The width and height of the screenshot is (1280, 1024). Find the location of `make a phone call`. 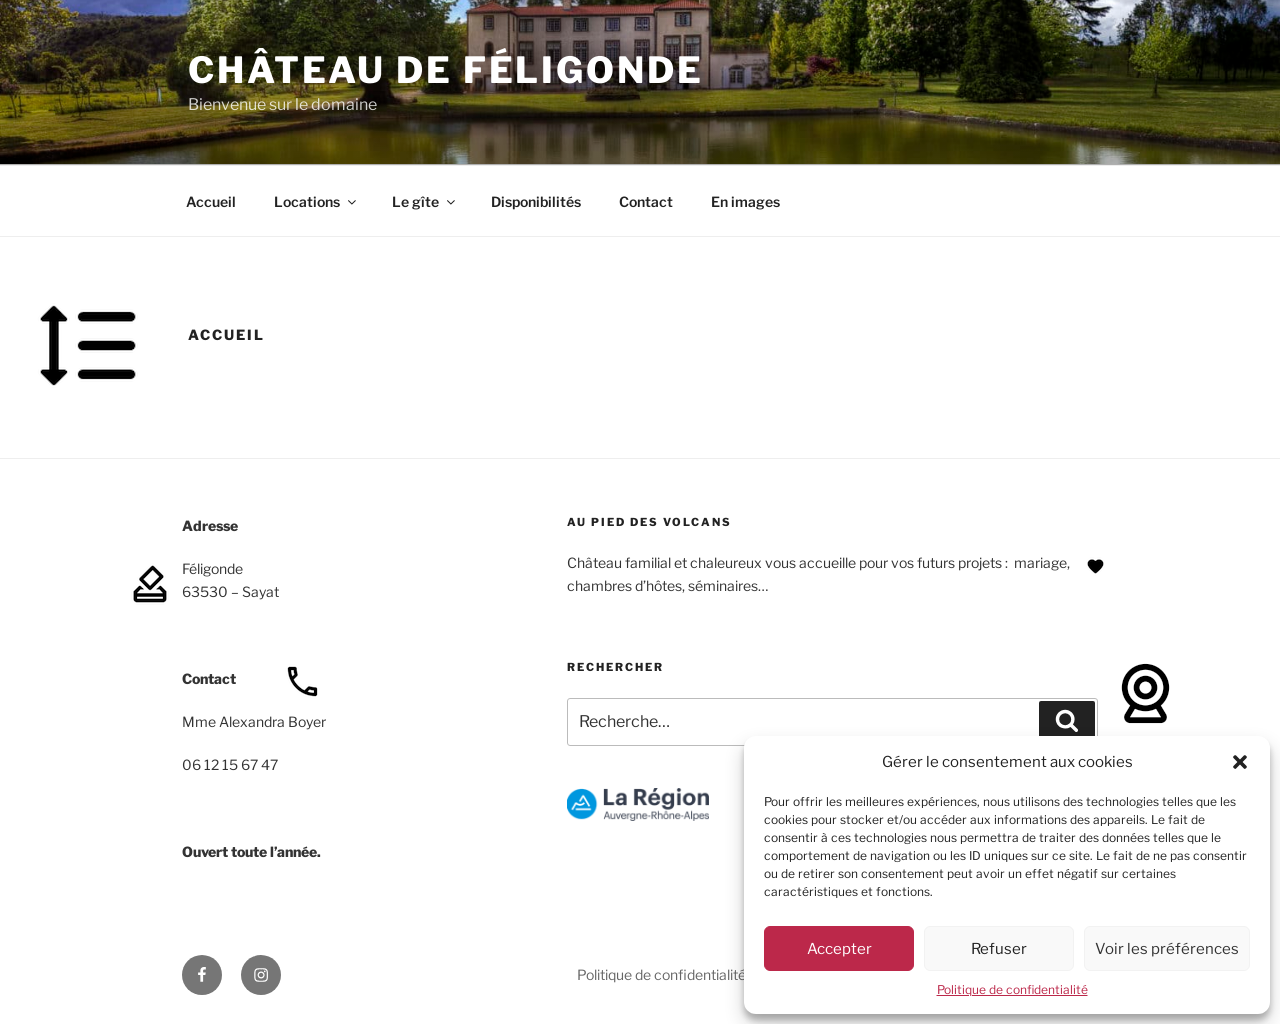

make a phone call is located at coordinates (302, 681).